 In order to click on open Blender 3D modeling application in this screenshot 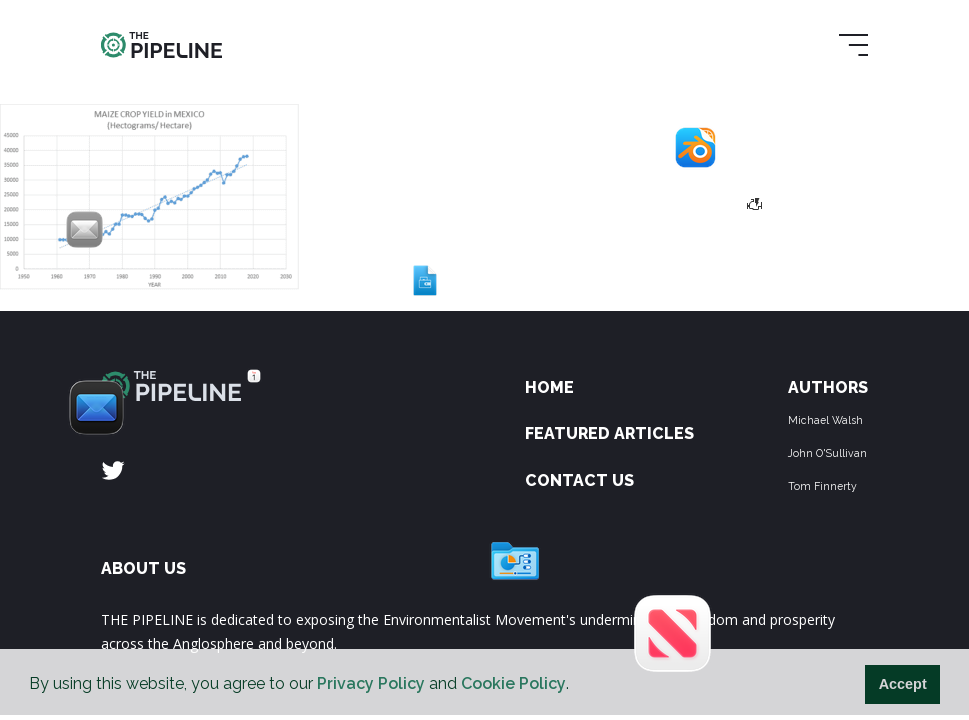, I will do `click(695, 147)`.